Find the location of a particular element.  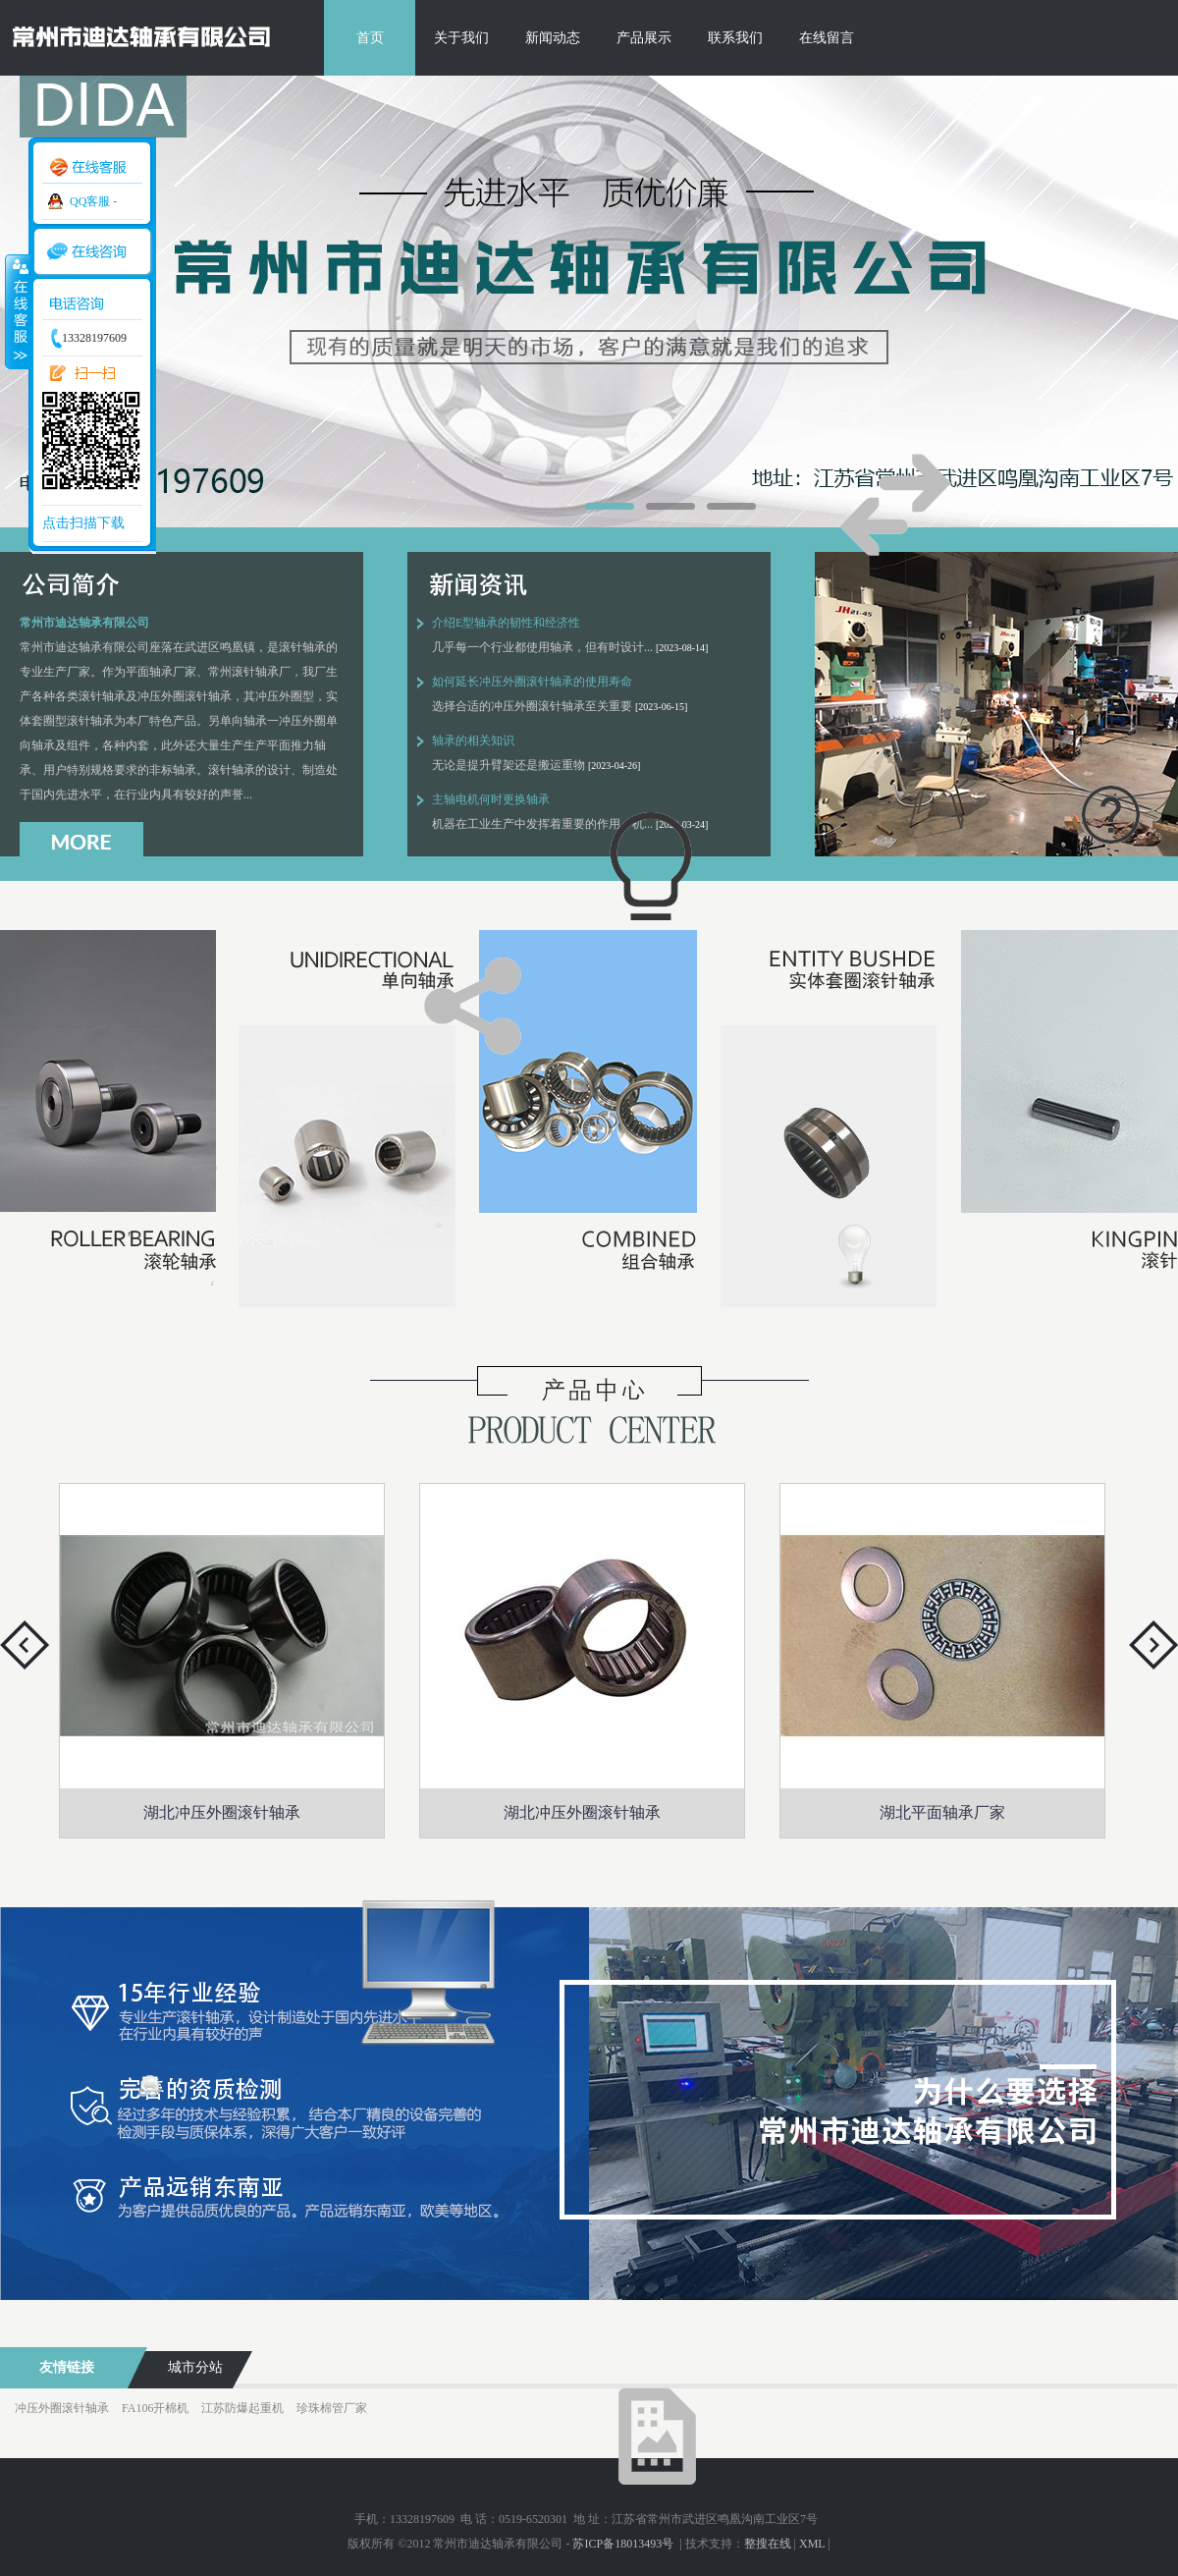

open public shared folder is located at coordinates (472, 1006).